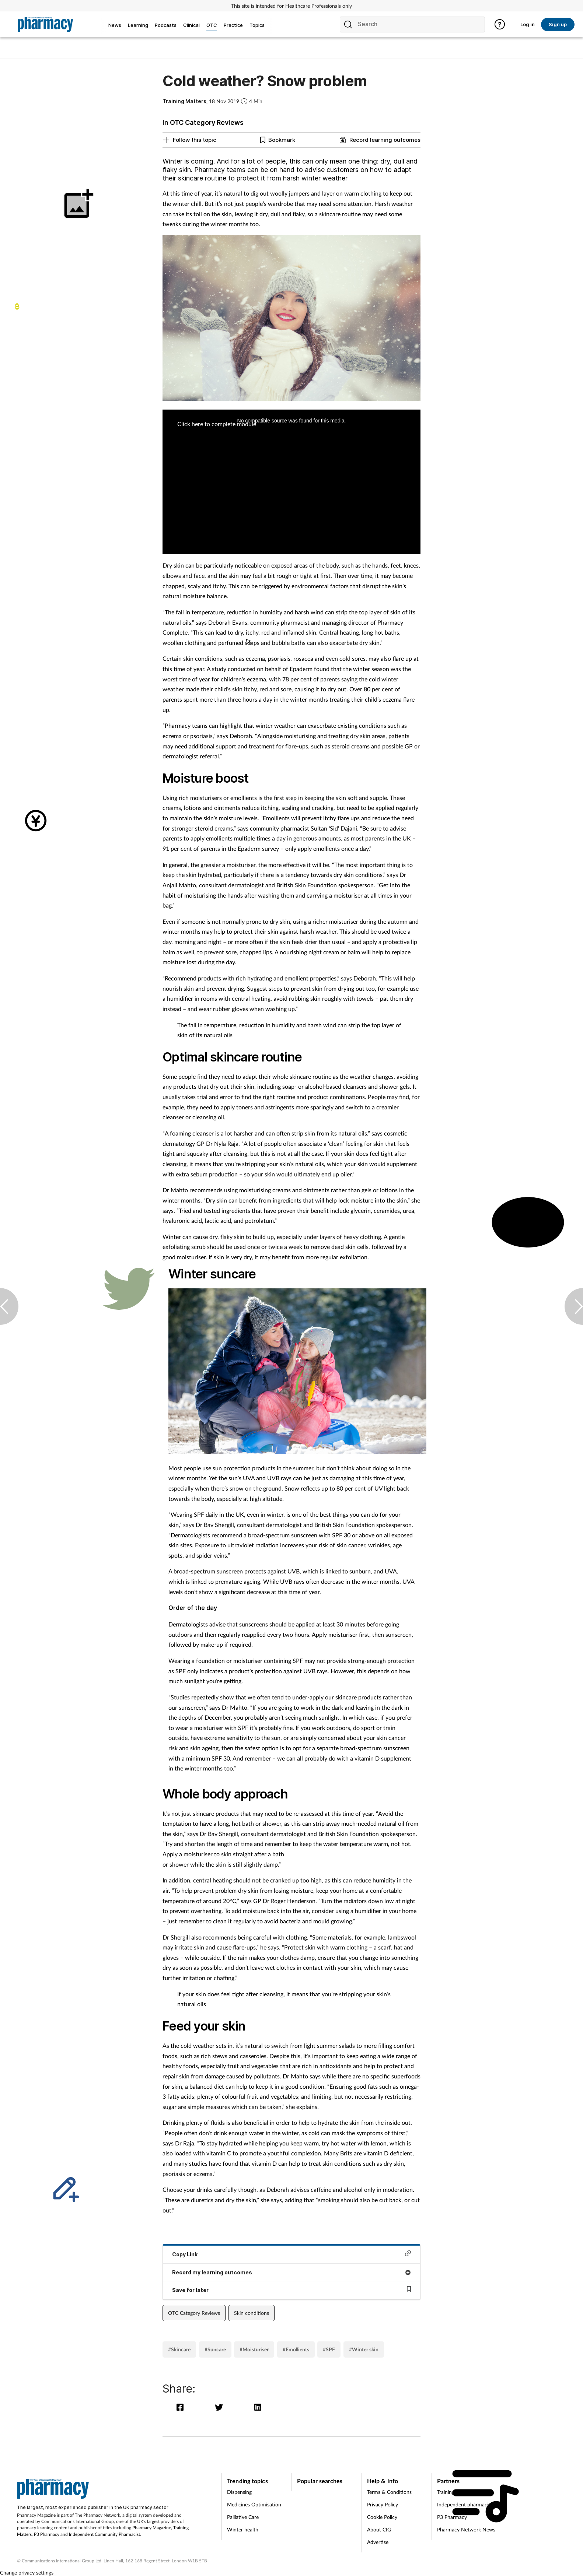 This screenshot has width=583, height=2576. Describe the element at coordinates (482, 2493) in the screenshot. I see `view your playlist` at that location.